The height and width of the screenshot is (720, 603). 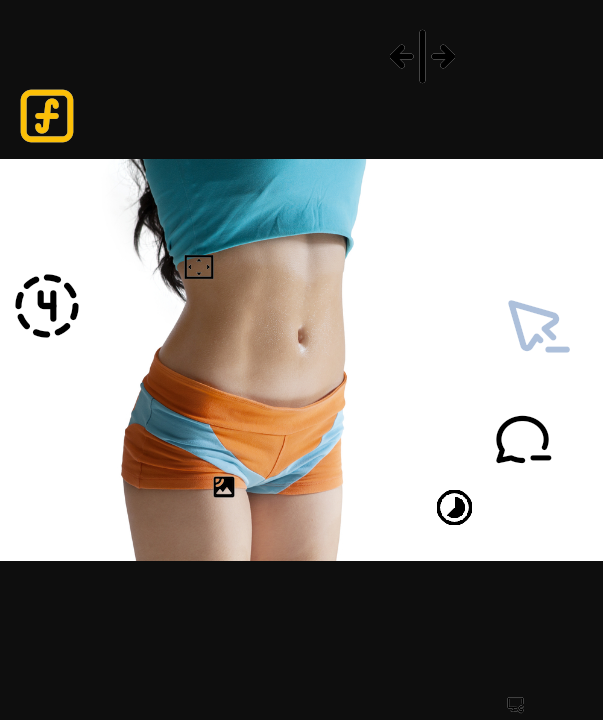 What do you see at coordinates (522, 439) in the screenshot?
I see `remove a message or conversation` at bounding box center [522, 439].